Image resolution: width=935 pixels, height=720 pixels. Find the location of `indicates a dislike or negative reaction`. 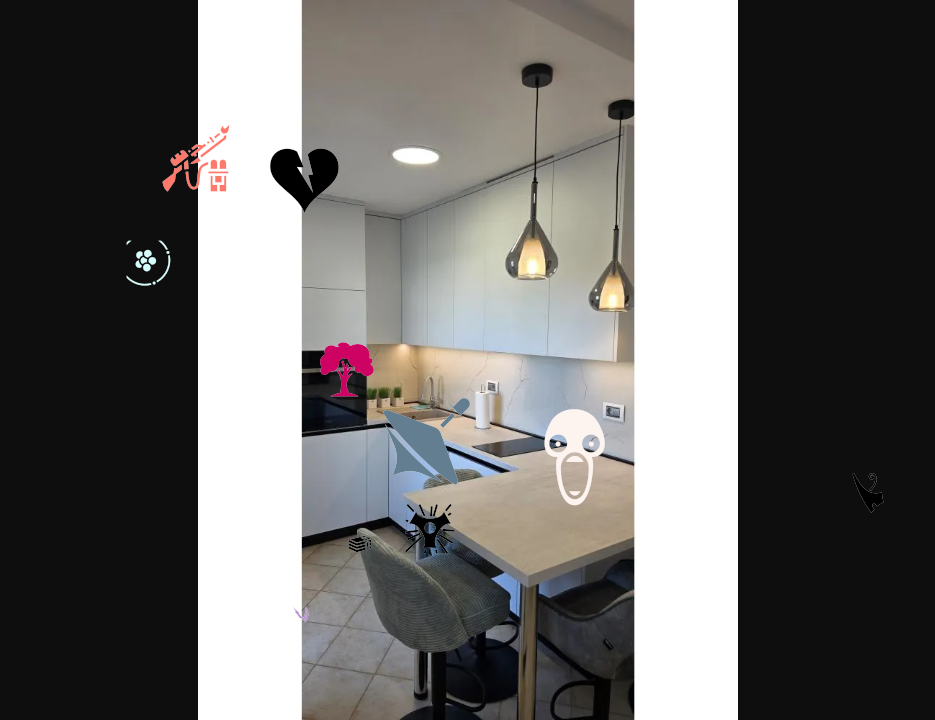

indicates a dislike or negative reaction is located at coordinates (304, 180).